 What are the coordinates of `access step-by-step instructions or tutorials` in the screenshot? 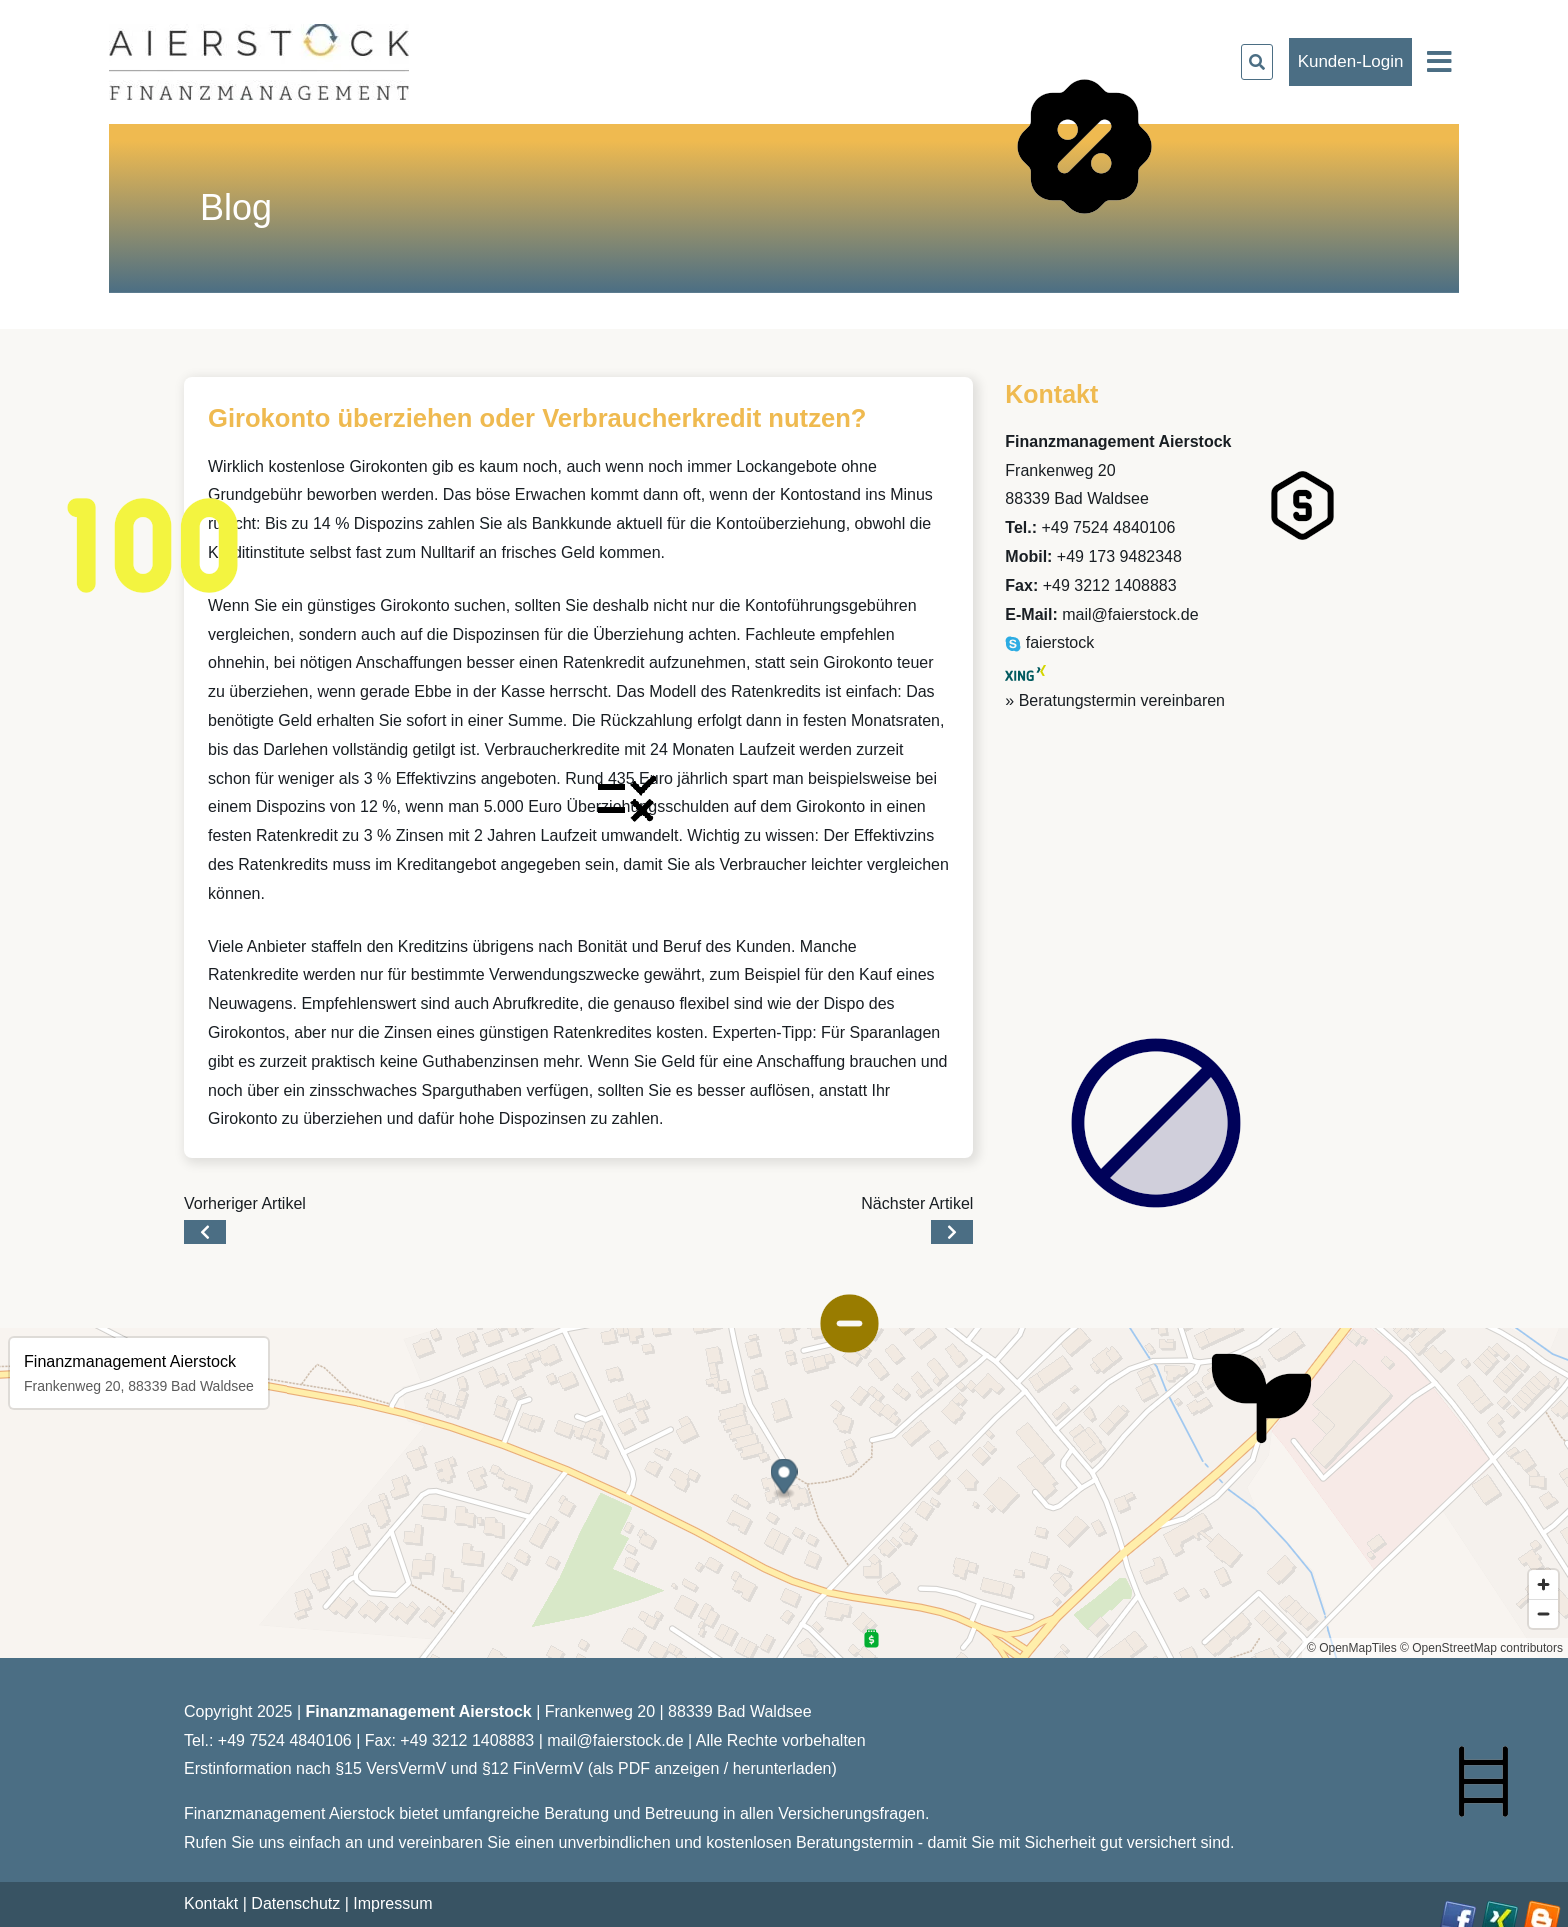 It's located at (1483, 1781).